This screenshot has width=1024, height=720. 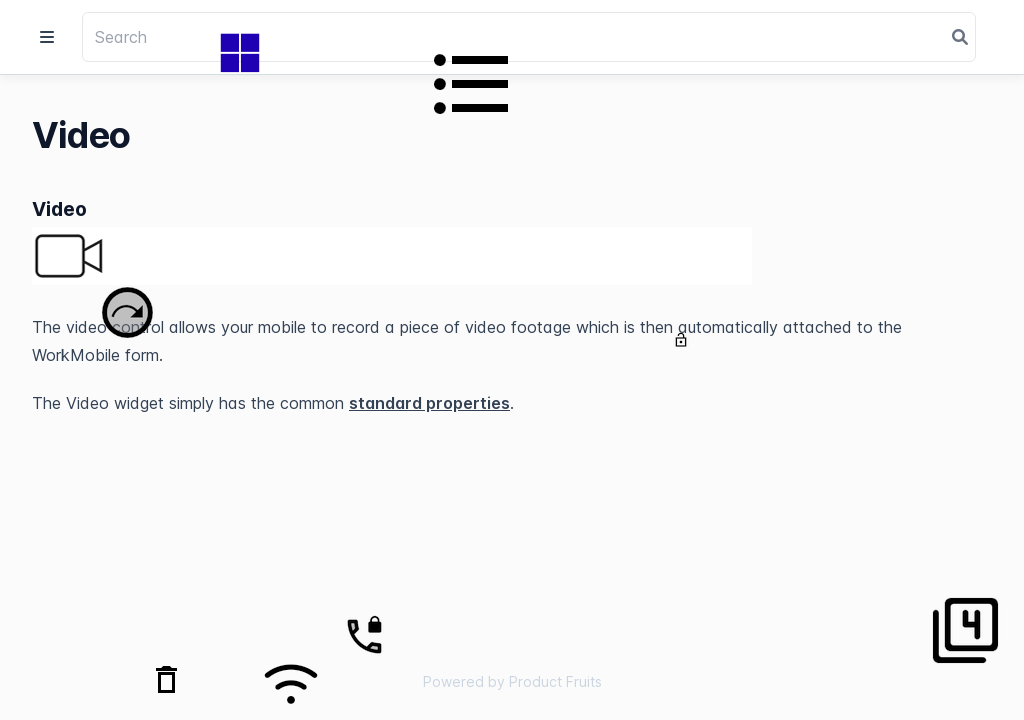 I want to click on indicates phone or call features are locked, so click(x=364, y=636).